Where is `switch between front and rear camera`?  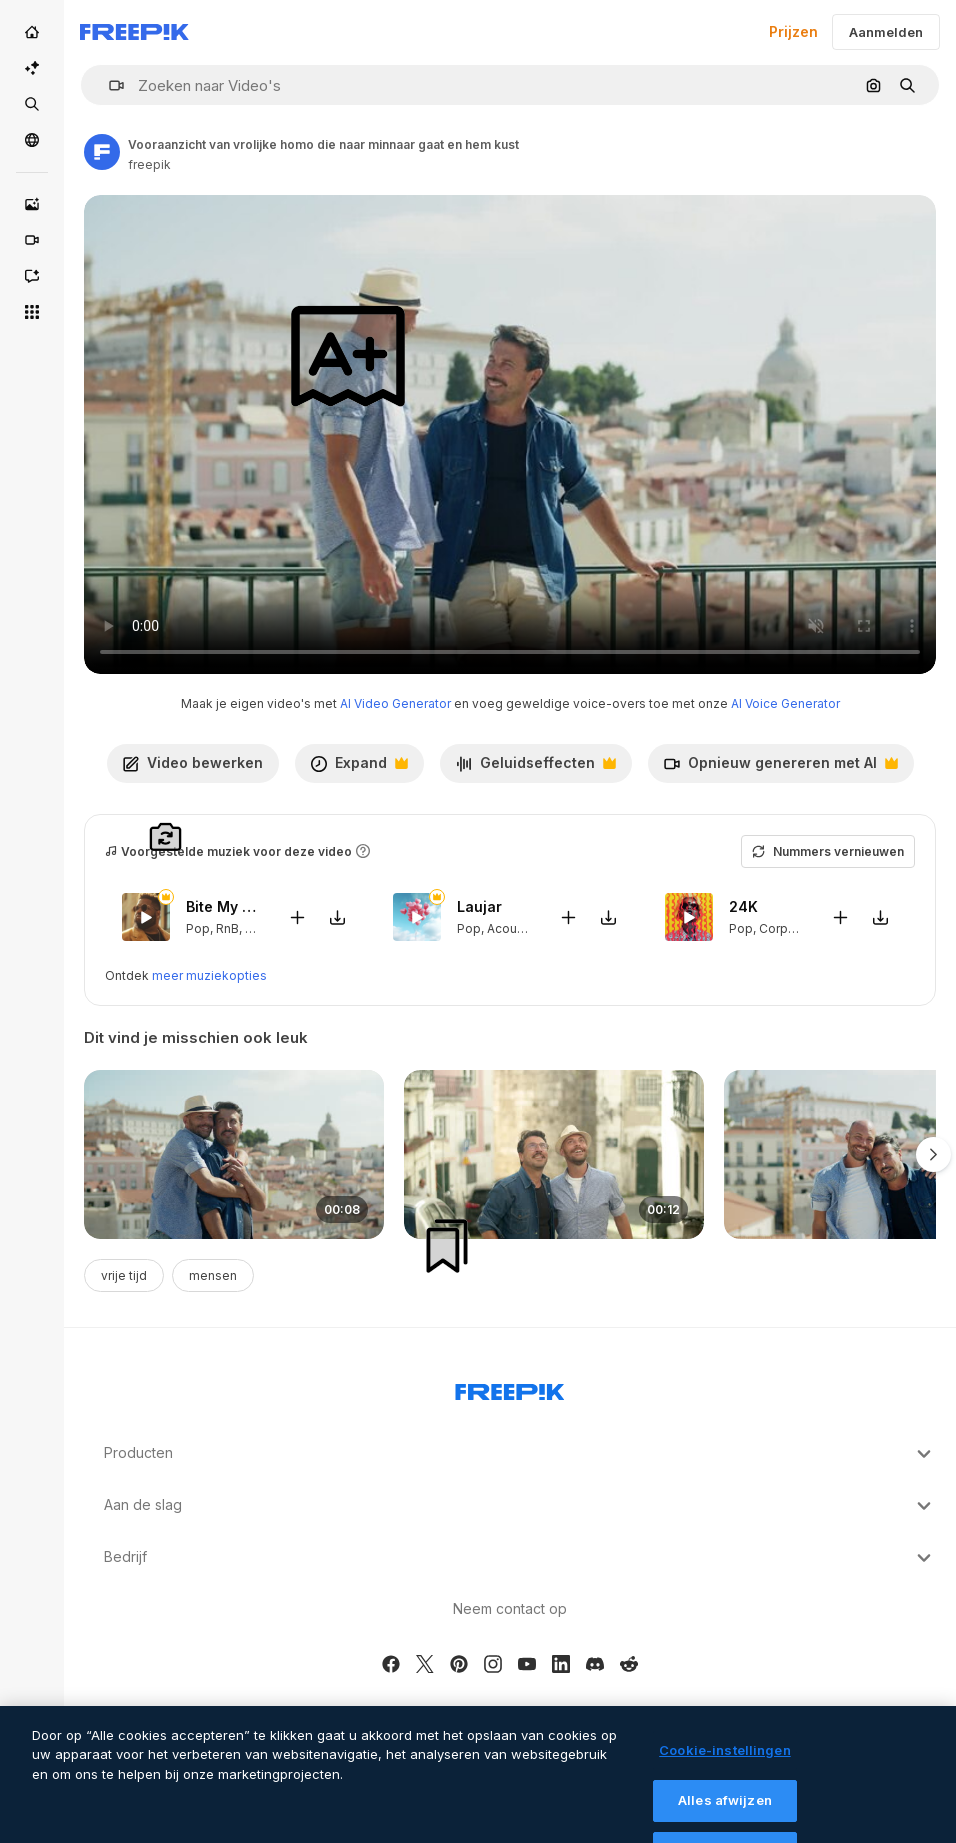
switch between front and rear camera is located at coordinates (165, 837).